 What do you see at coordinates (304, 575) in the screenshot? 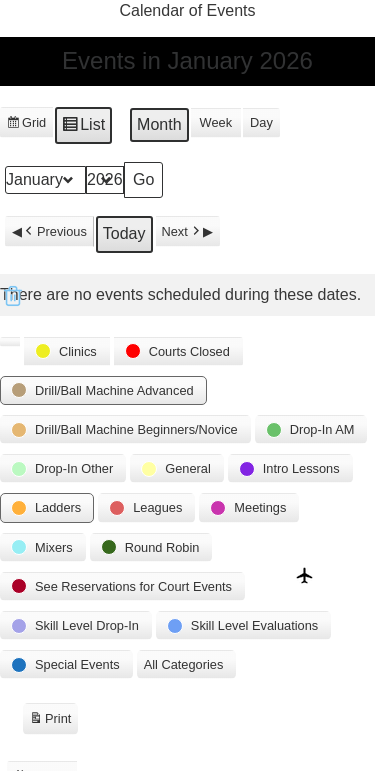
I see `access airport or flight information` at bounding box center [304, 575].